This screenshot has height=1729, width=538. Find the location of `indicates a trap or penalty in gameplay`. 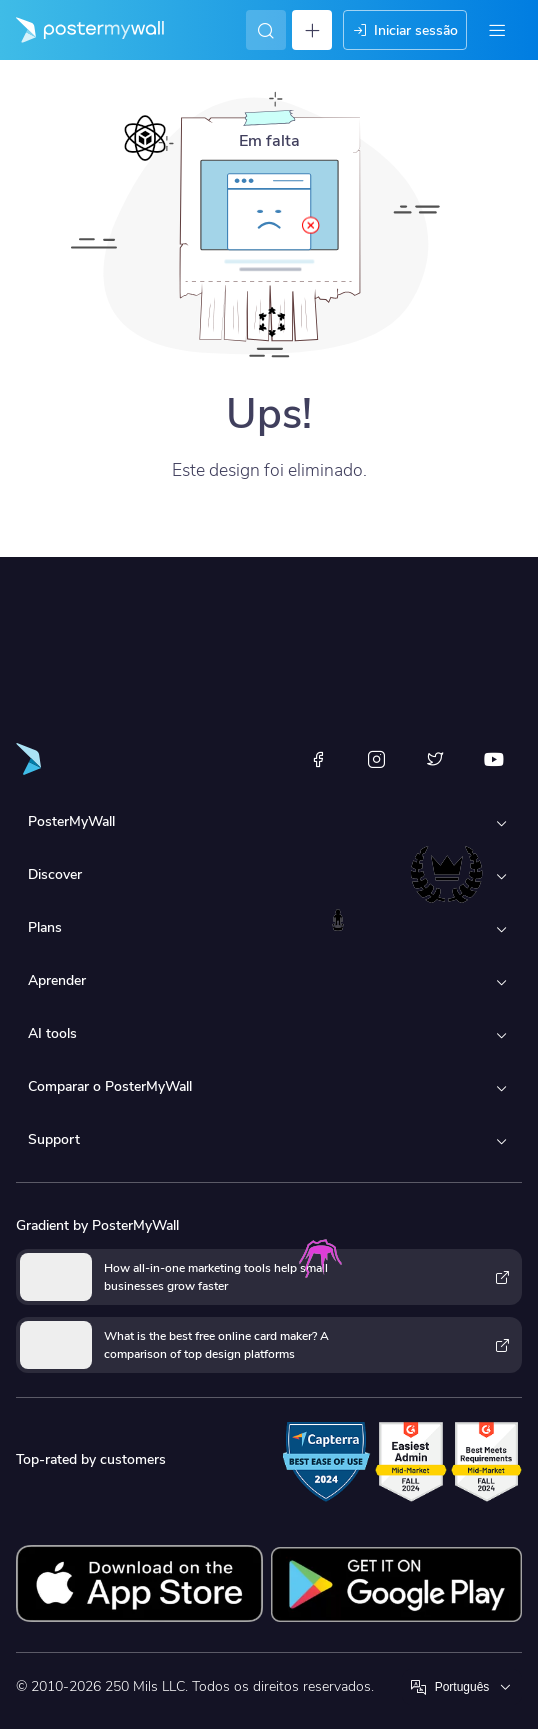

indicates a trap or penalty in gameplay is located at coordinates (338, 920).